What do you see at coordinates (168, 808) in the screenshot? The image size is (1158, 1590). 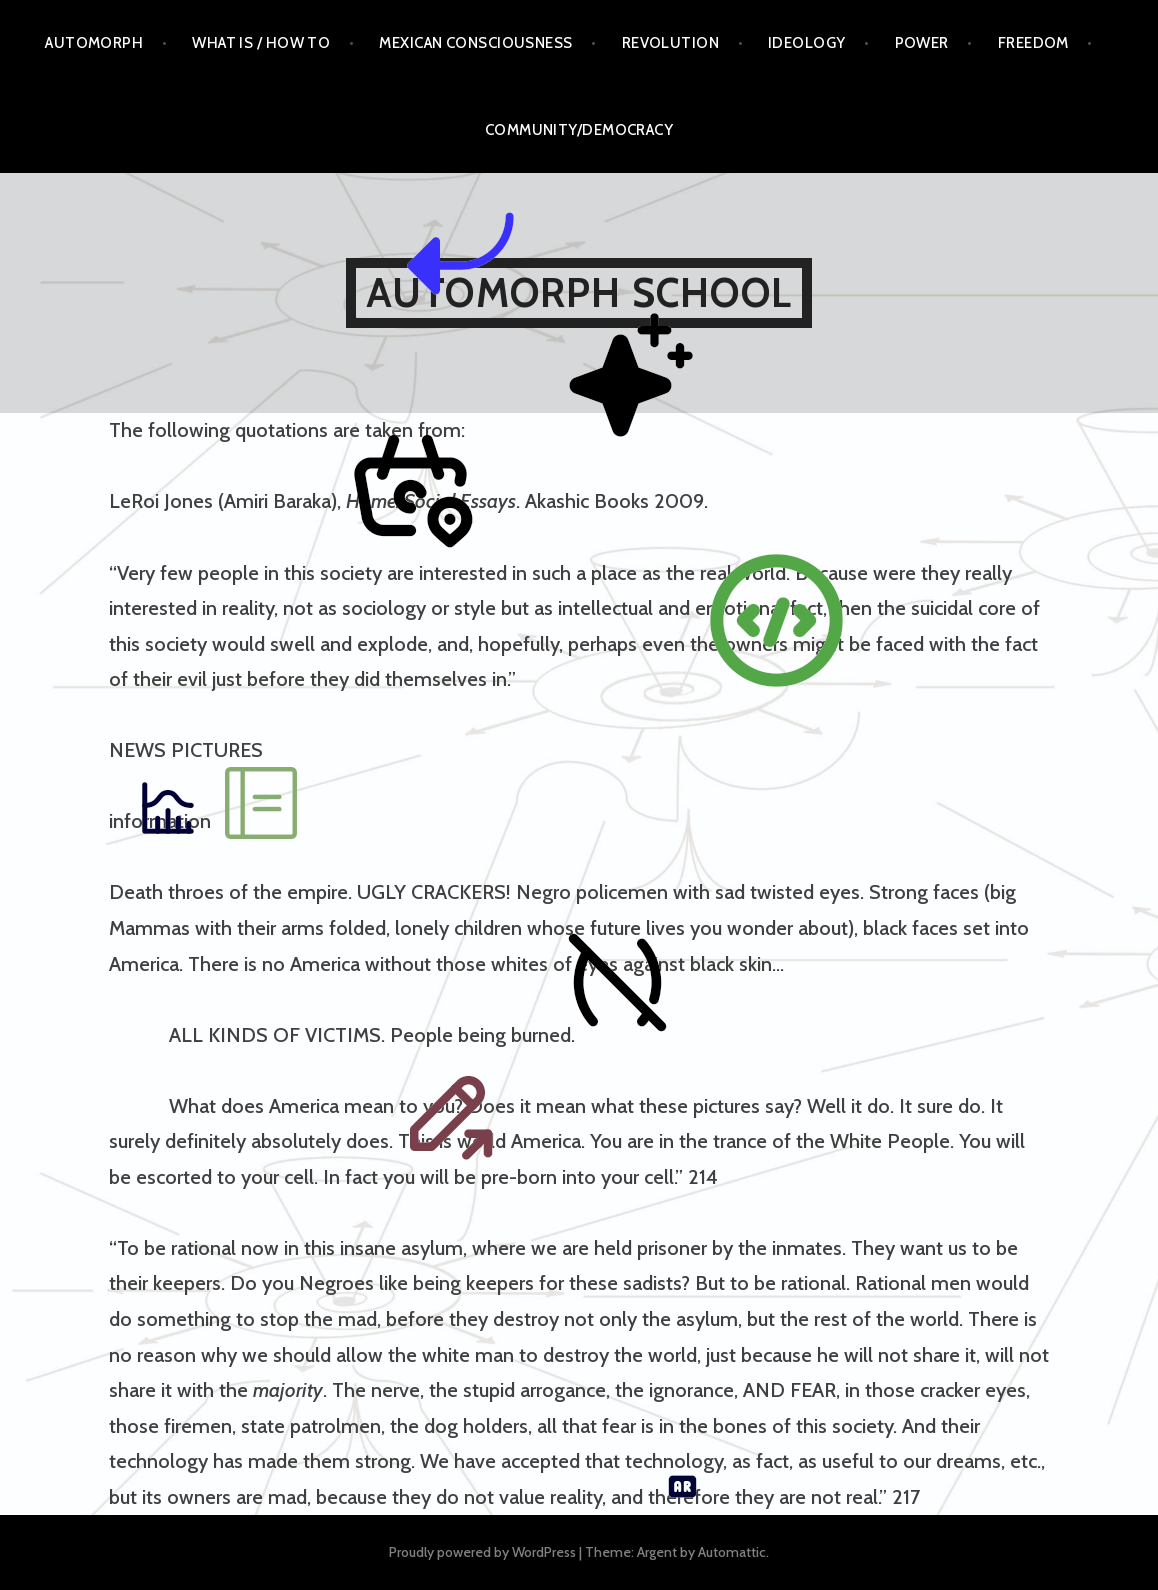 I see `view histogram or distribution chart` at bounding box center [168, 808].